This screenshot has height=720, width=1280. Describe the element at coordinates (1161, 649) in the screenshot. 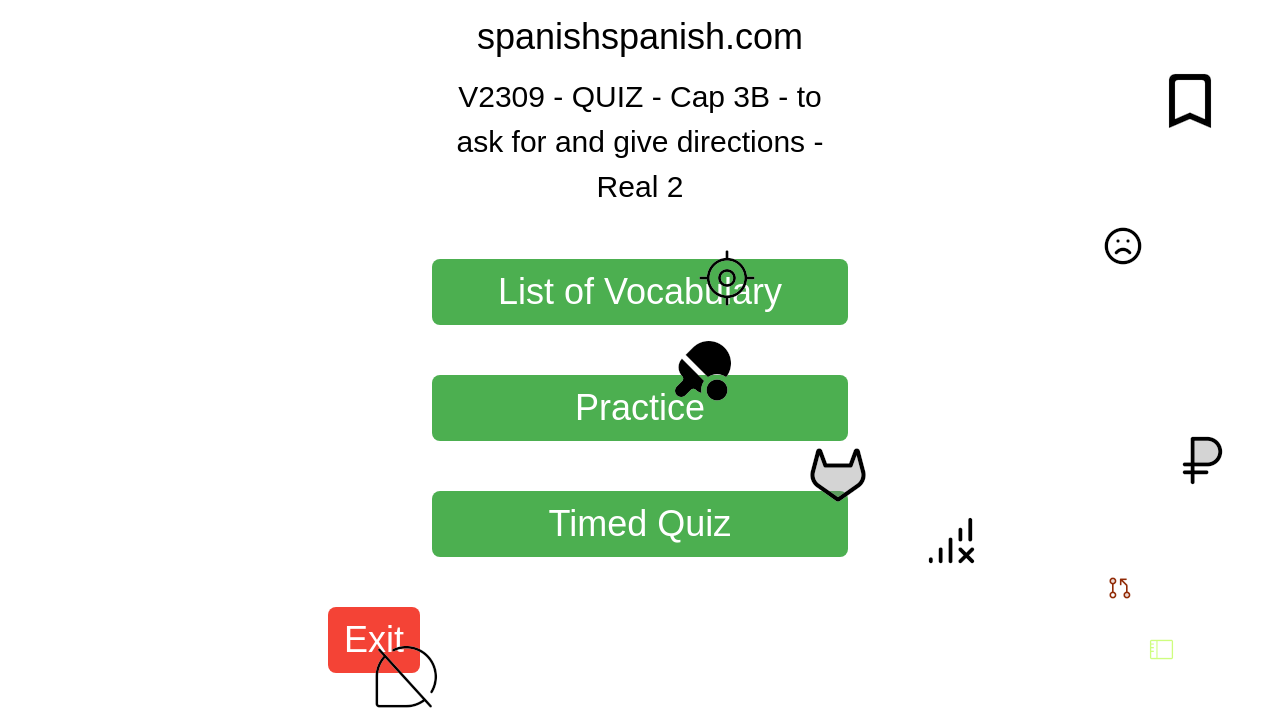

I see `toggle sidebar navigation panel` at that location.